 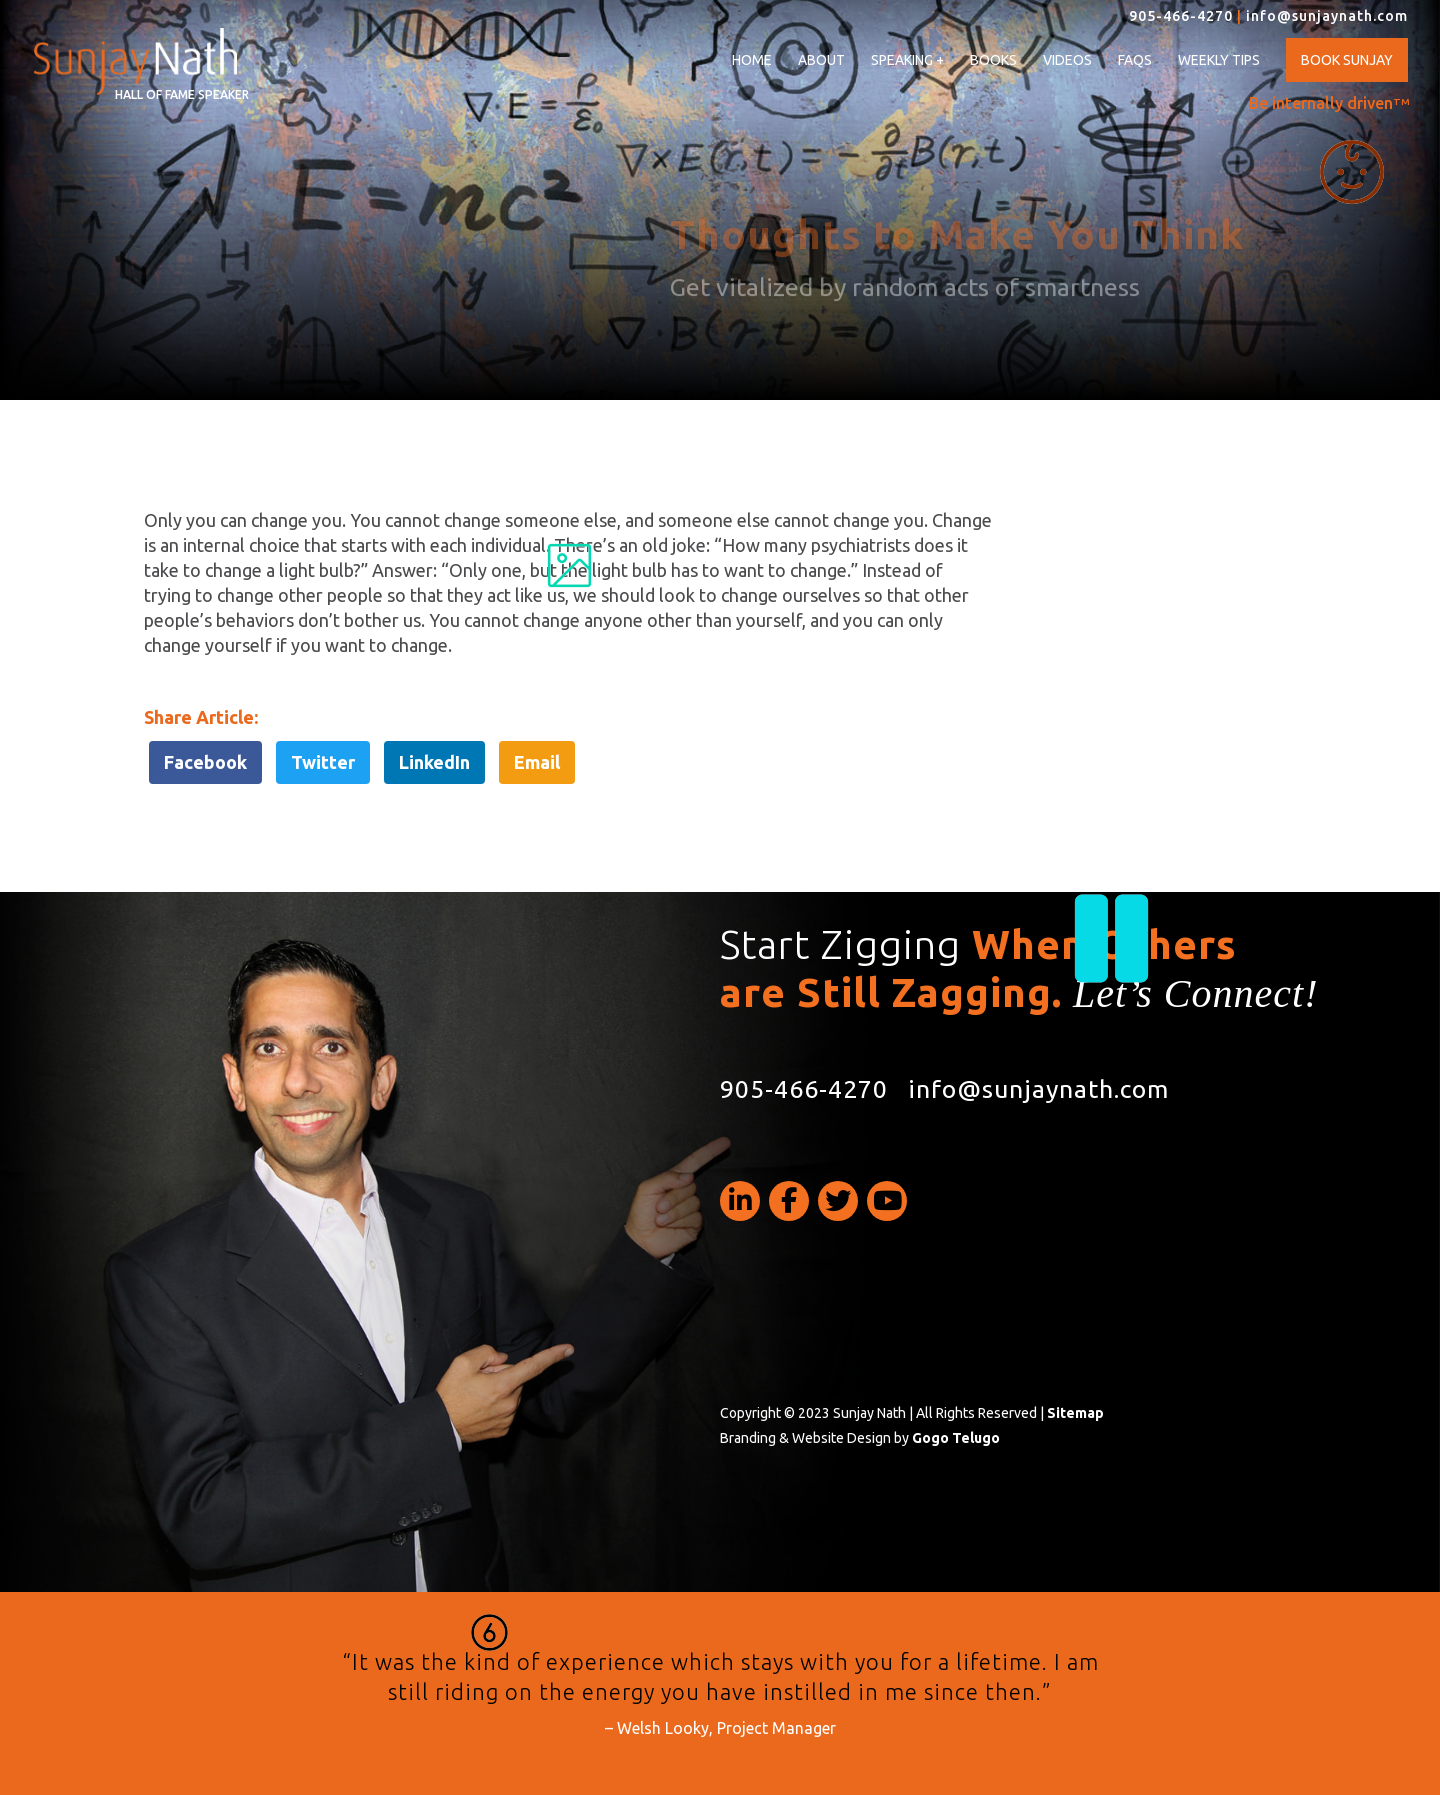 I want to click on indicates step six in a multi-step process, so click(x=489, y=1632).